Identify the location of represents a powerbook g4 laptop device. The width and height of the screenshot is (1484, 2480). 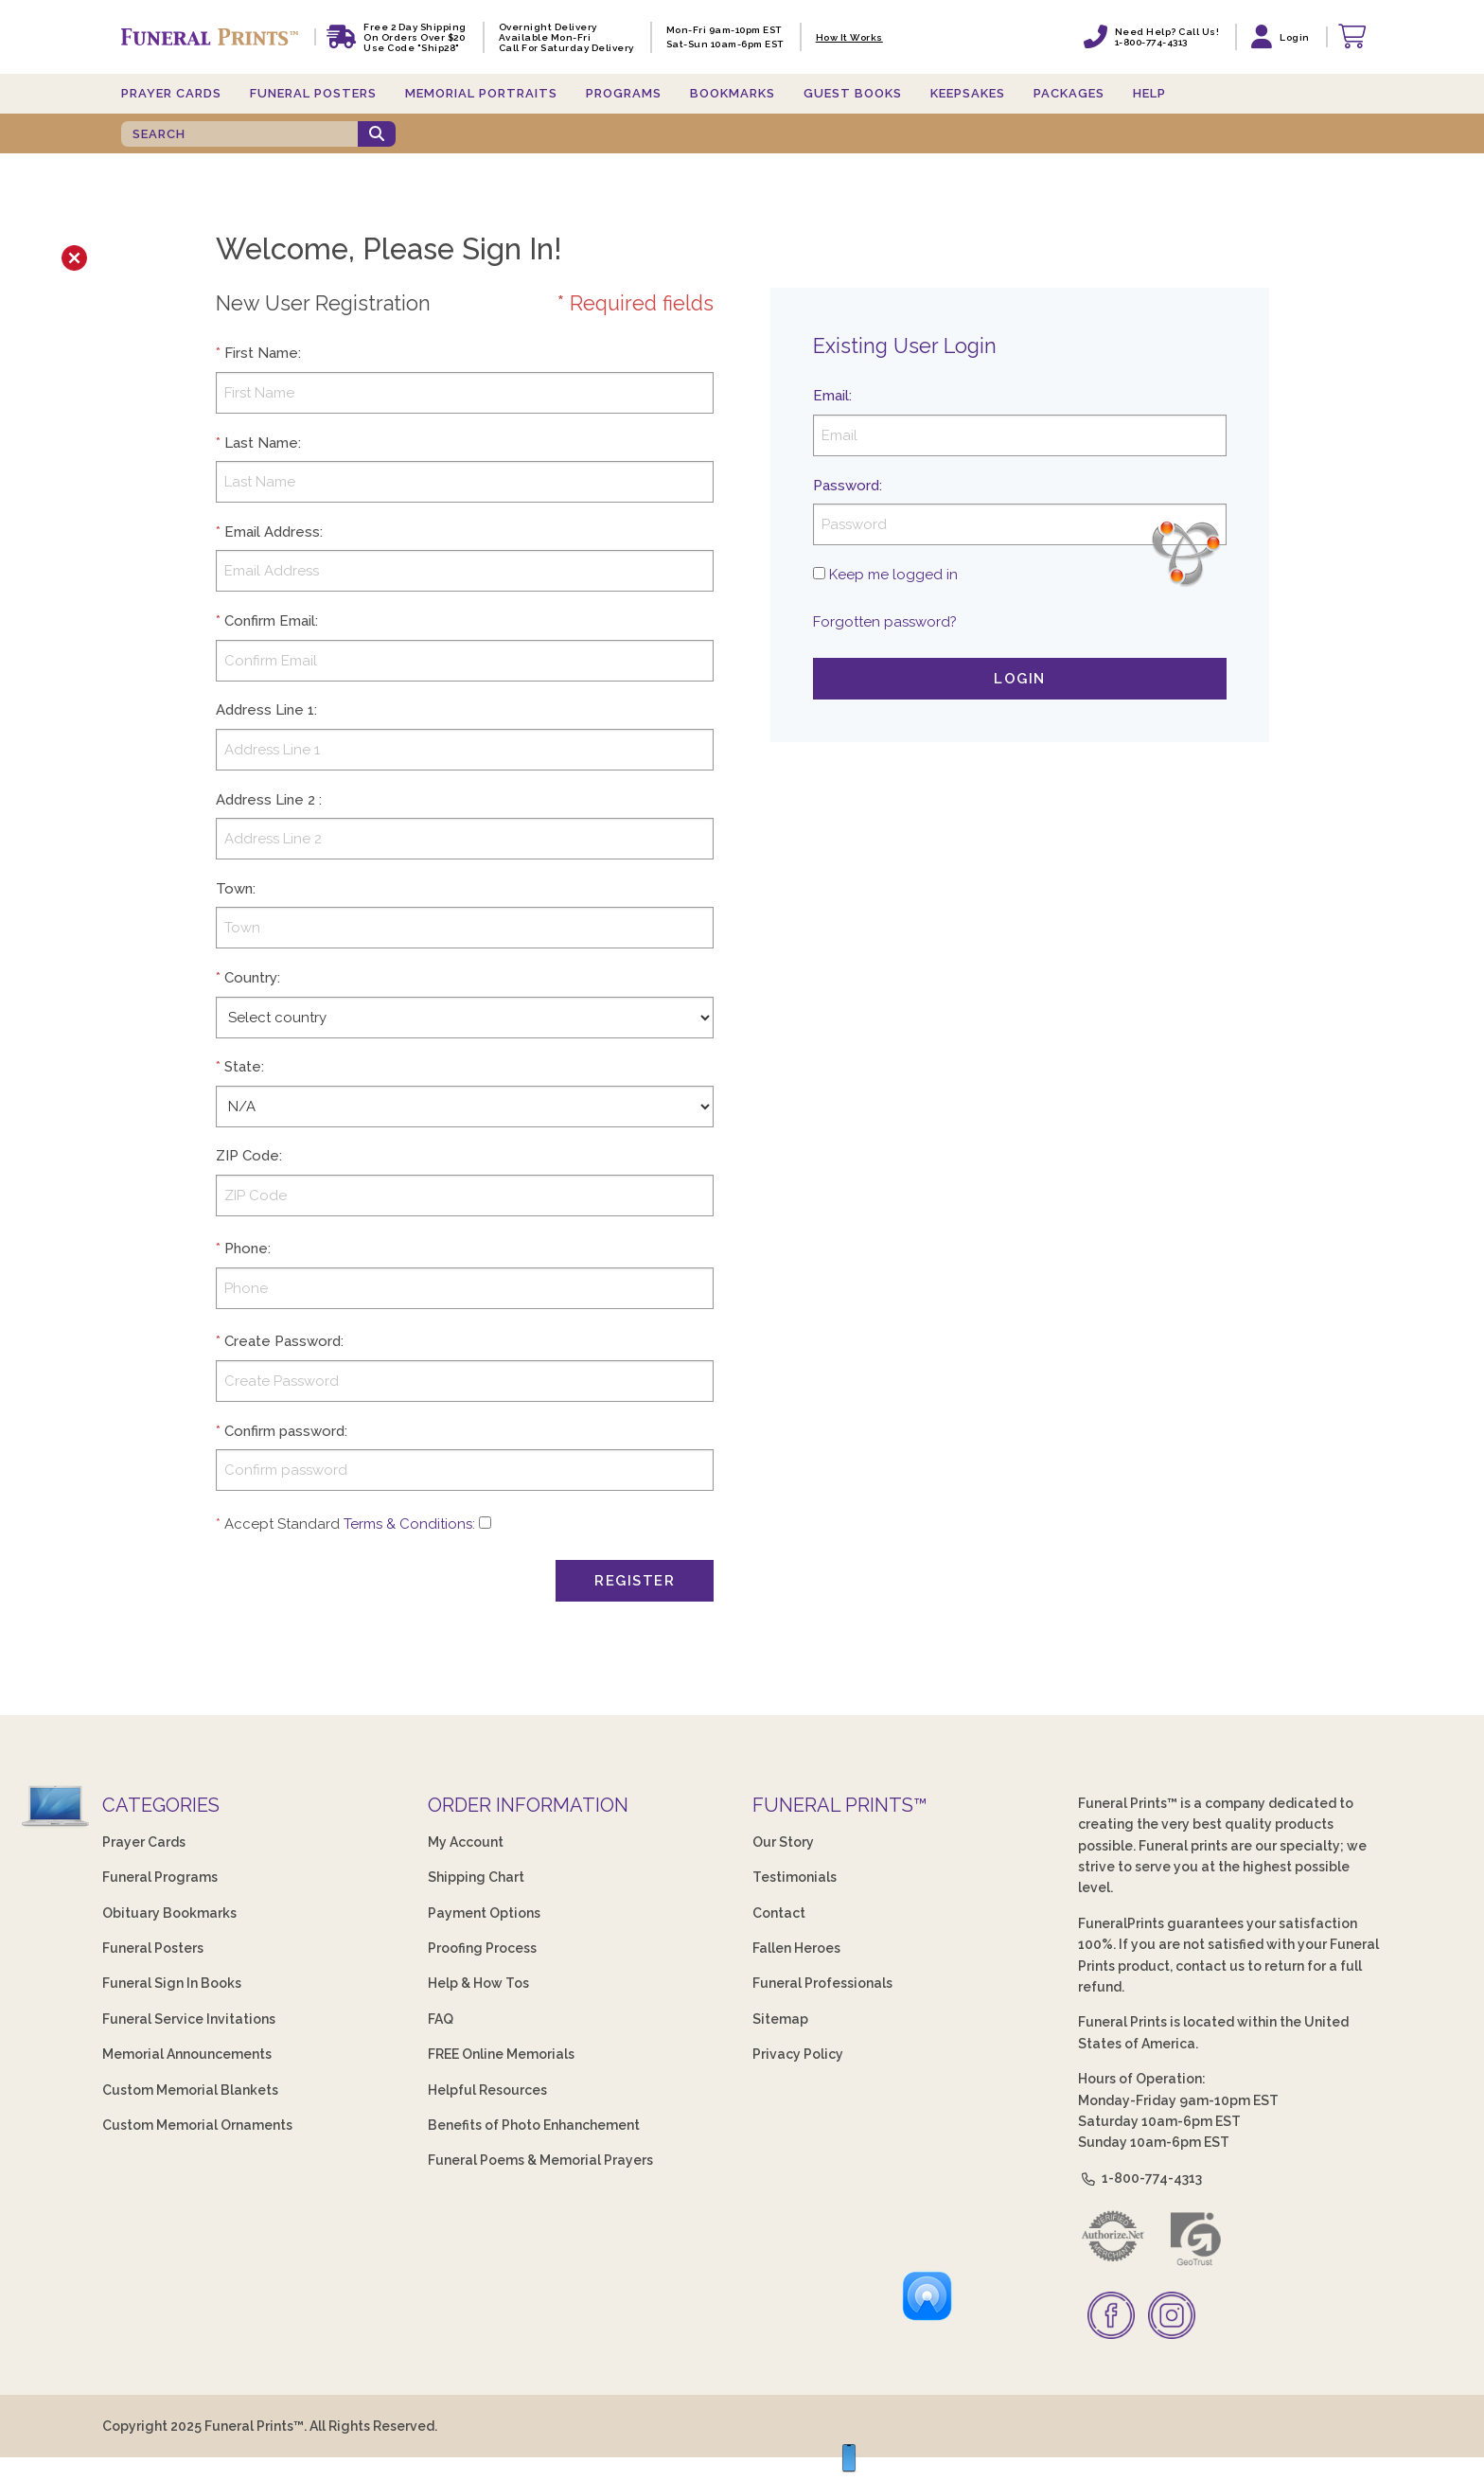
(55, 1803).